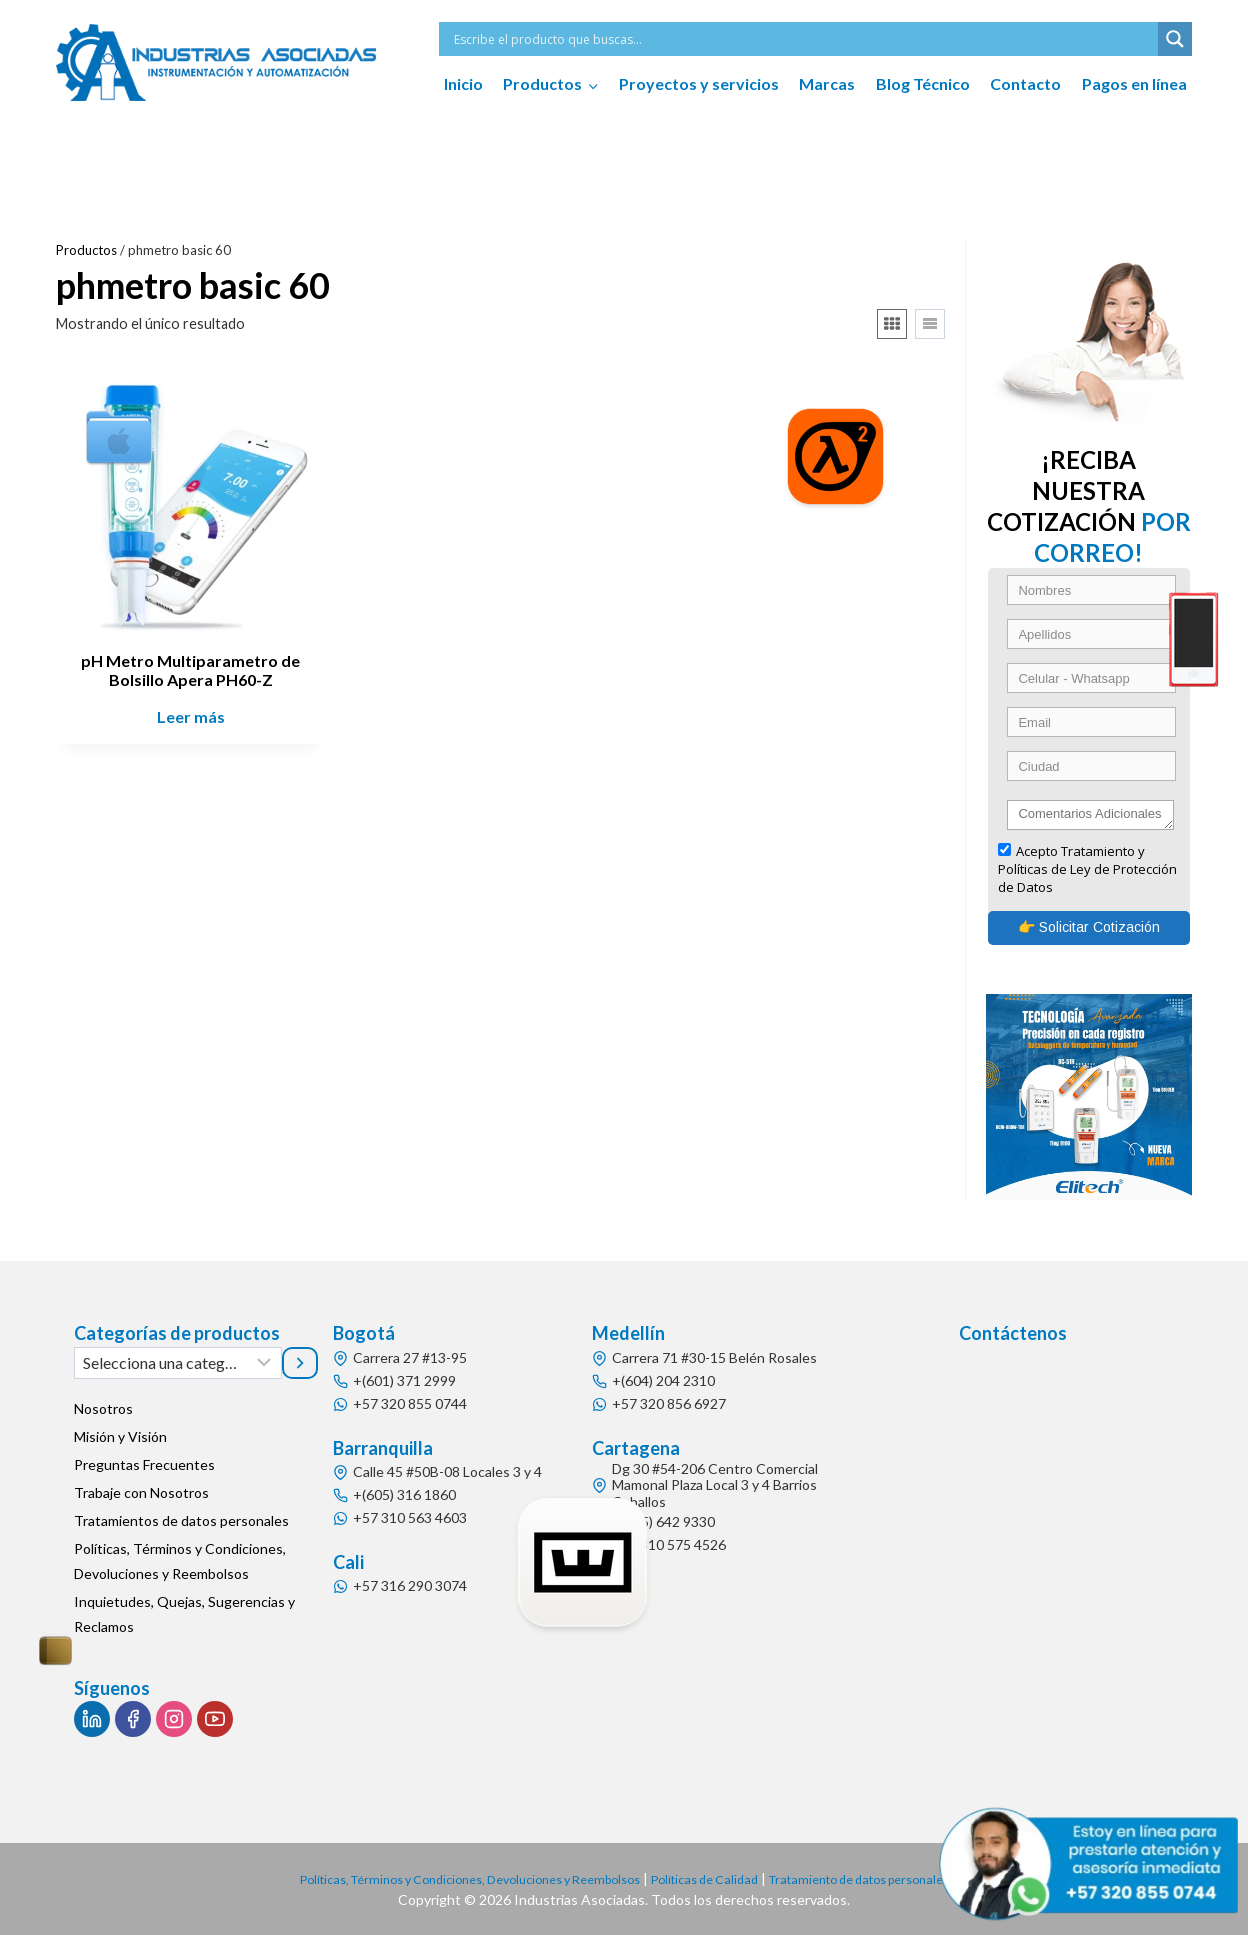  What do you see at coordinates (55, 1649) in the screenshot?
I see `access your desktop folder` at bounding box center [55, 1649].